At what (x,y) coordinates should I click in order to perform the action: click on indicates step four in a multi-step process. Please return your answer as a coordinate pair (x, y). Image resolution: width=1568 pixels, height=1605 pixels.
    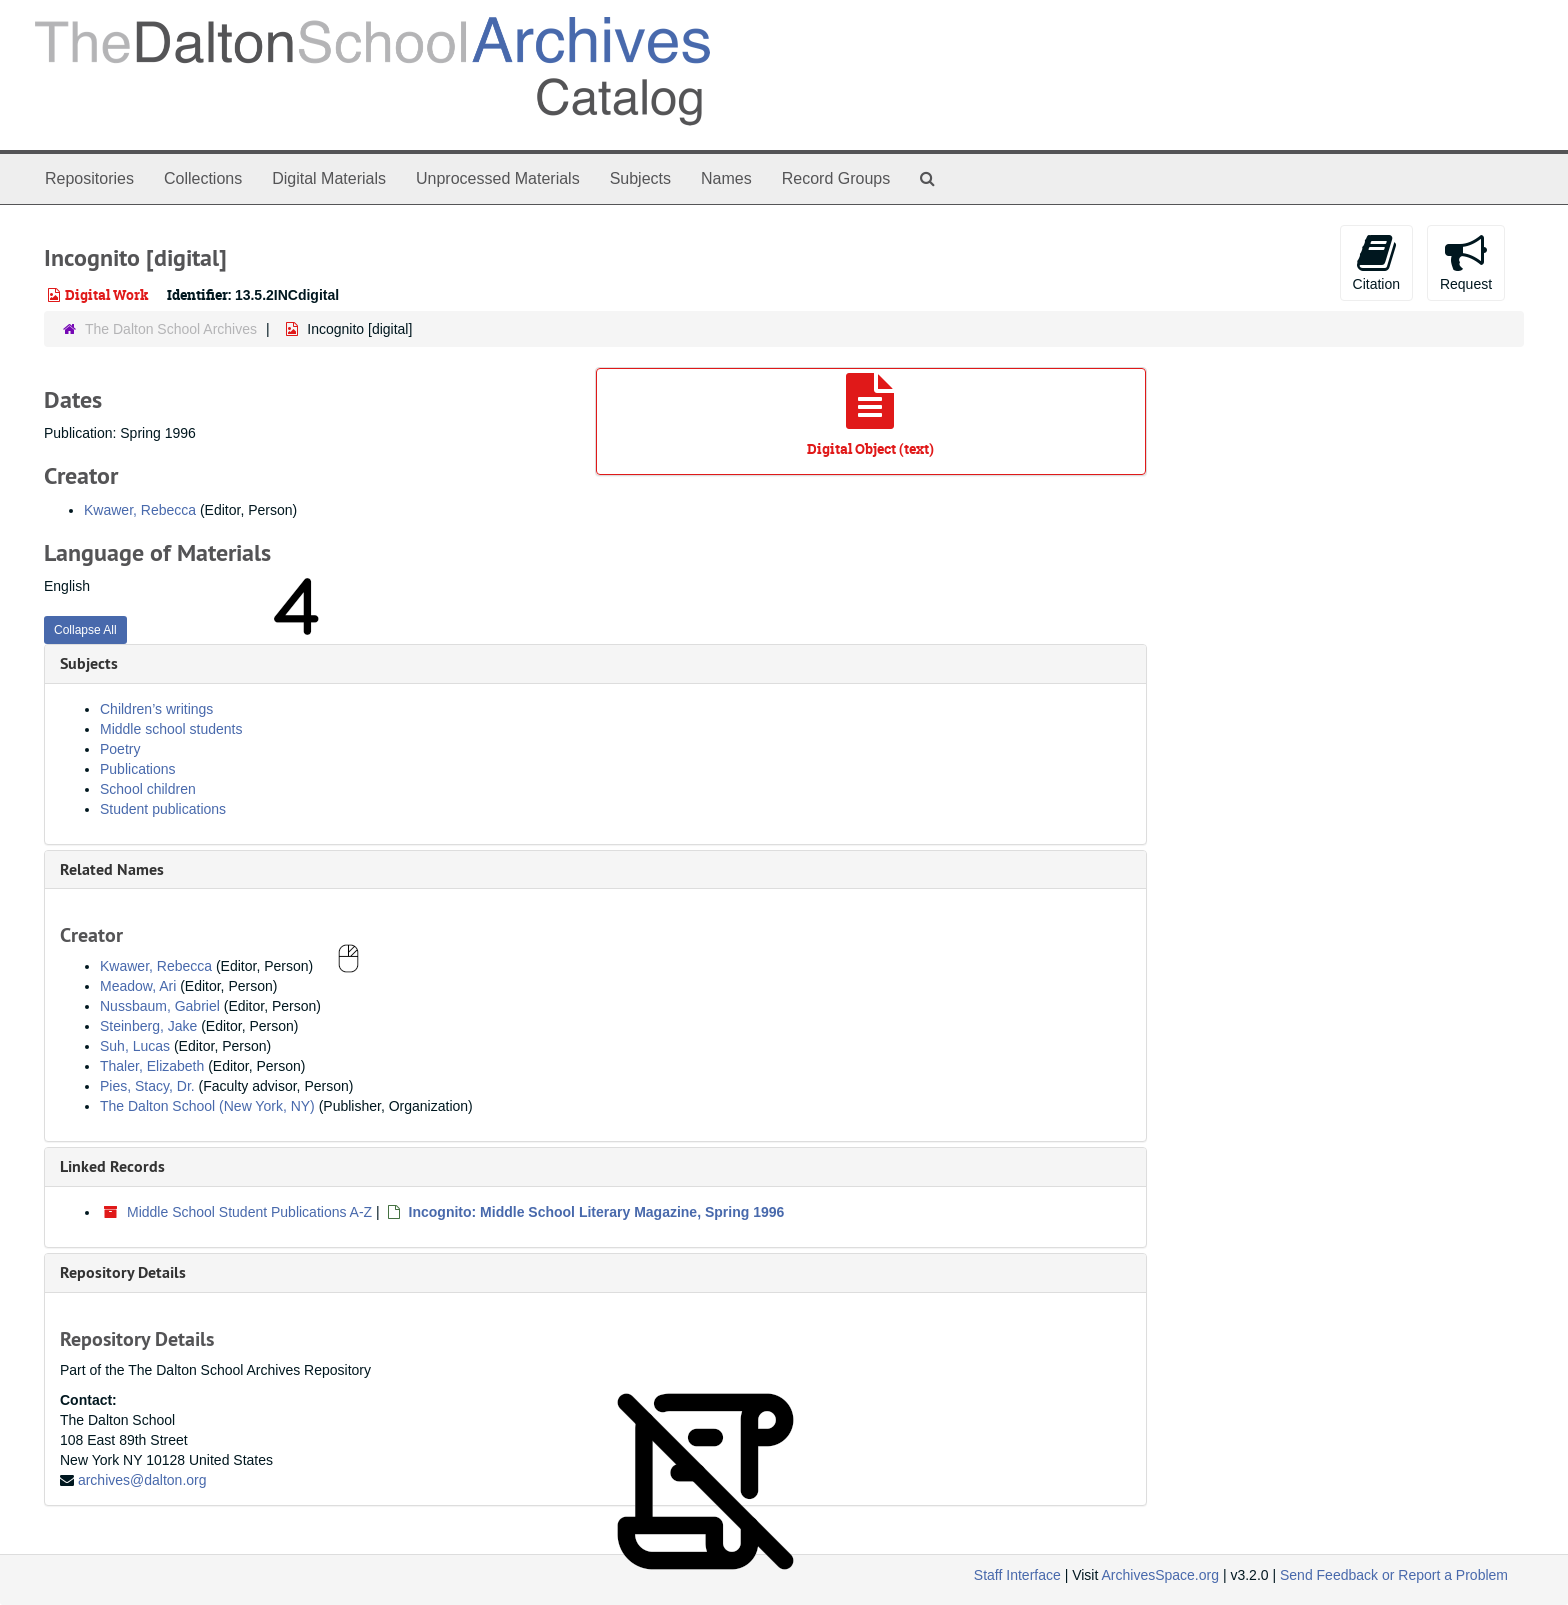
    Looking at the image, I should click on (297, 606).